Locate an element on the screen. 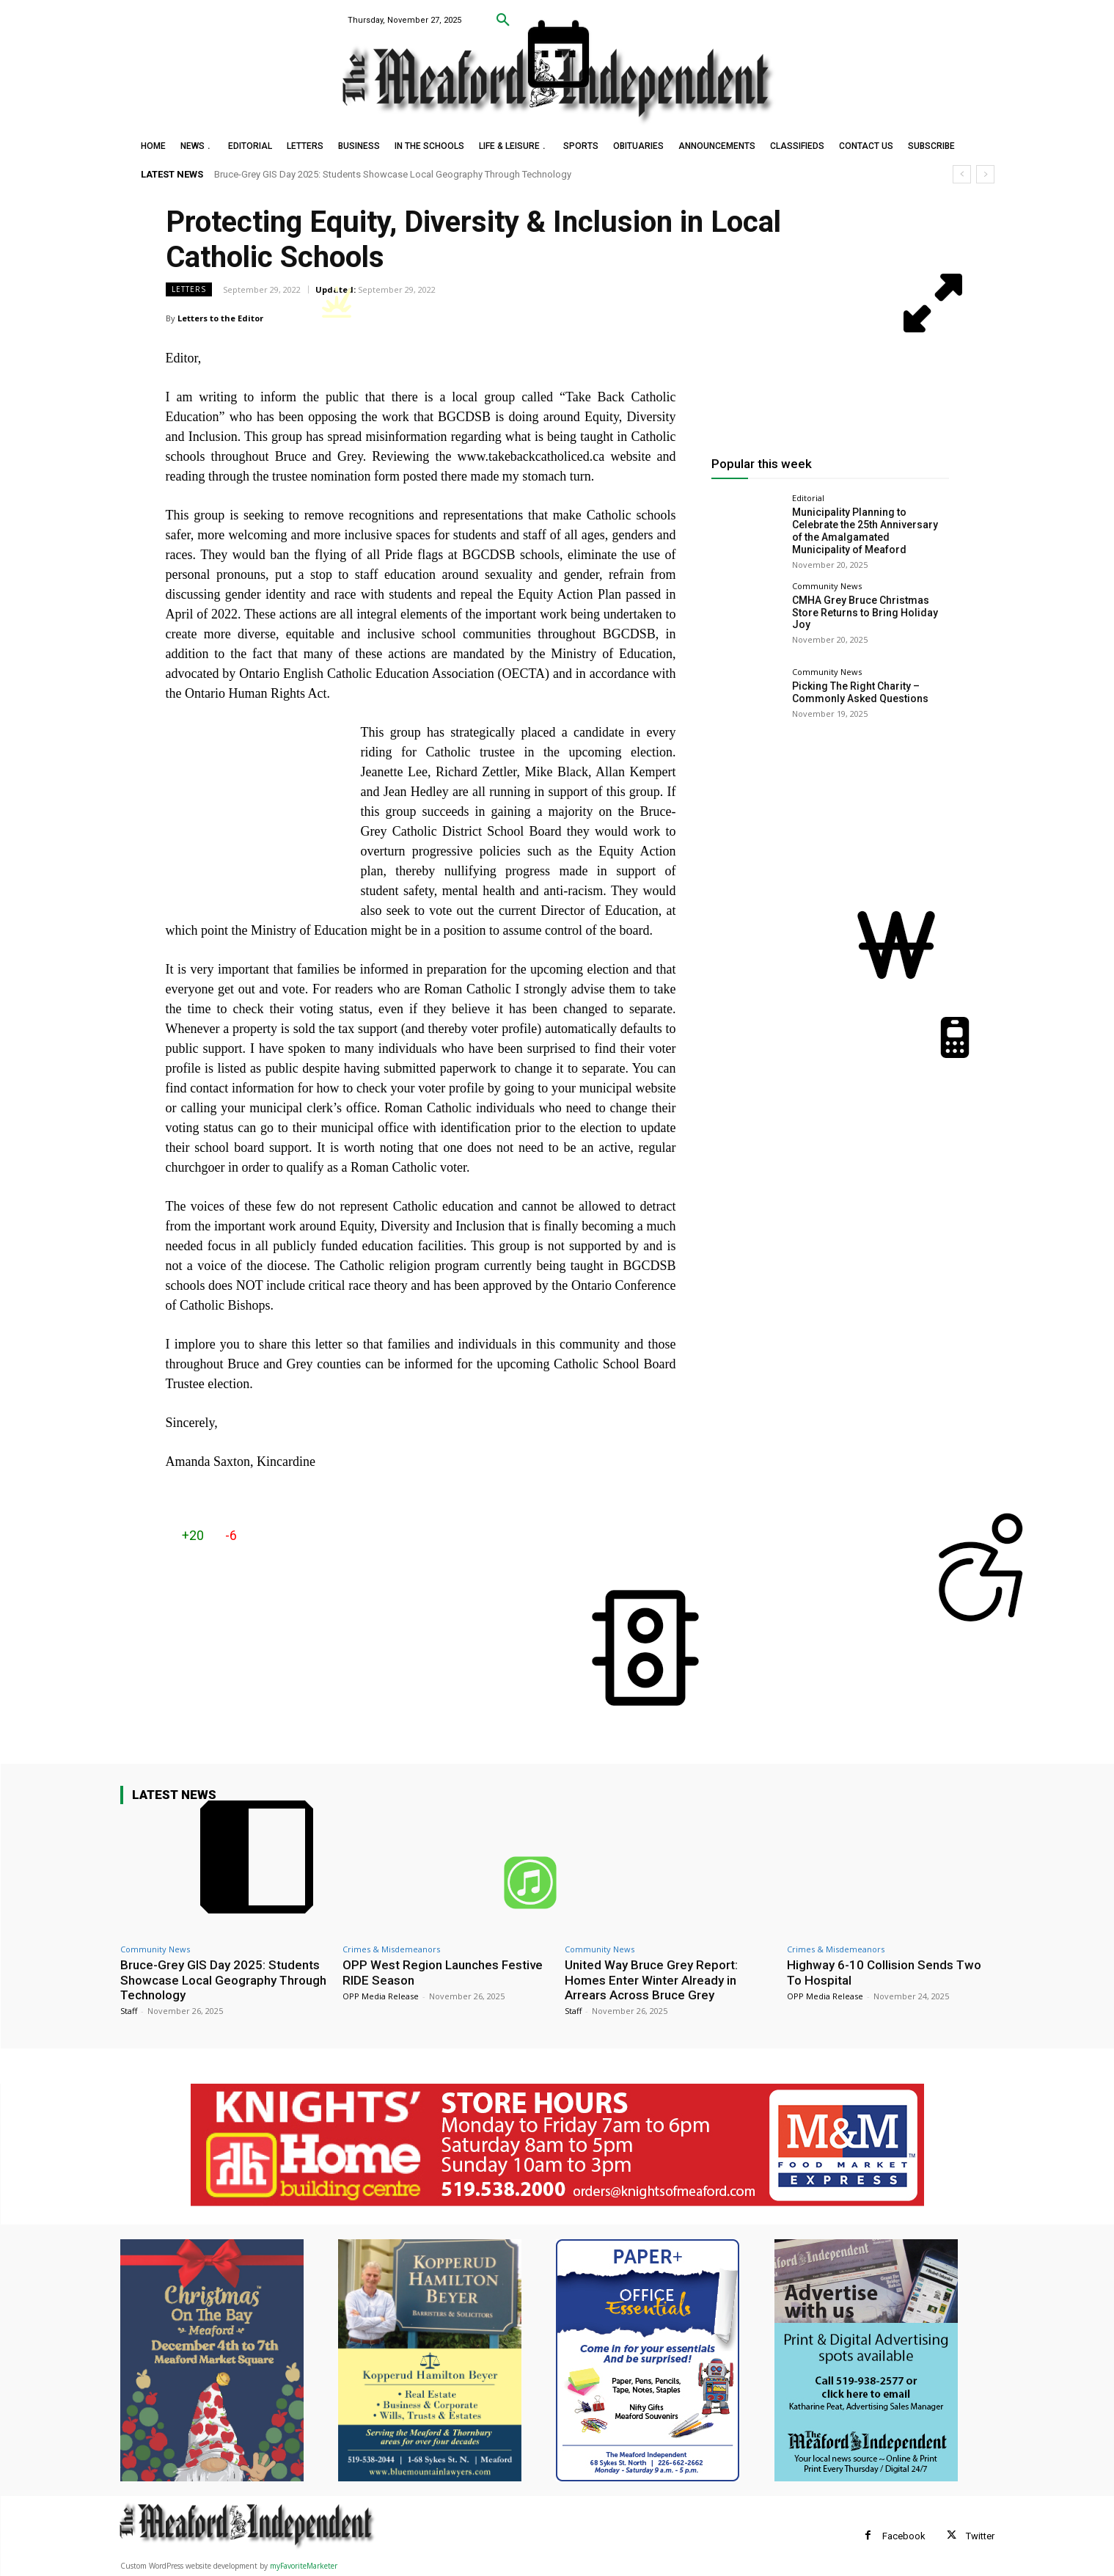 The width and height of the screenshot is (1114, 2576). south korean won currency symbol is located at coordinates (896, 945).